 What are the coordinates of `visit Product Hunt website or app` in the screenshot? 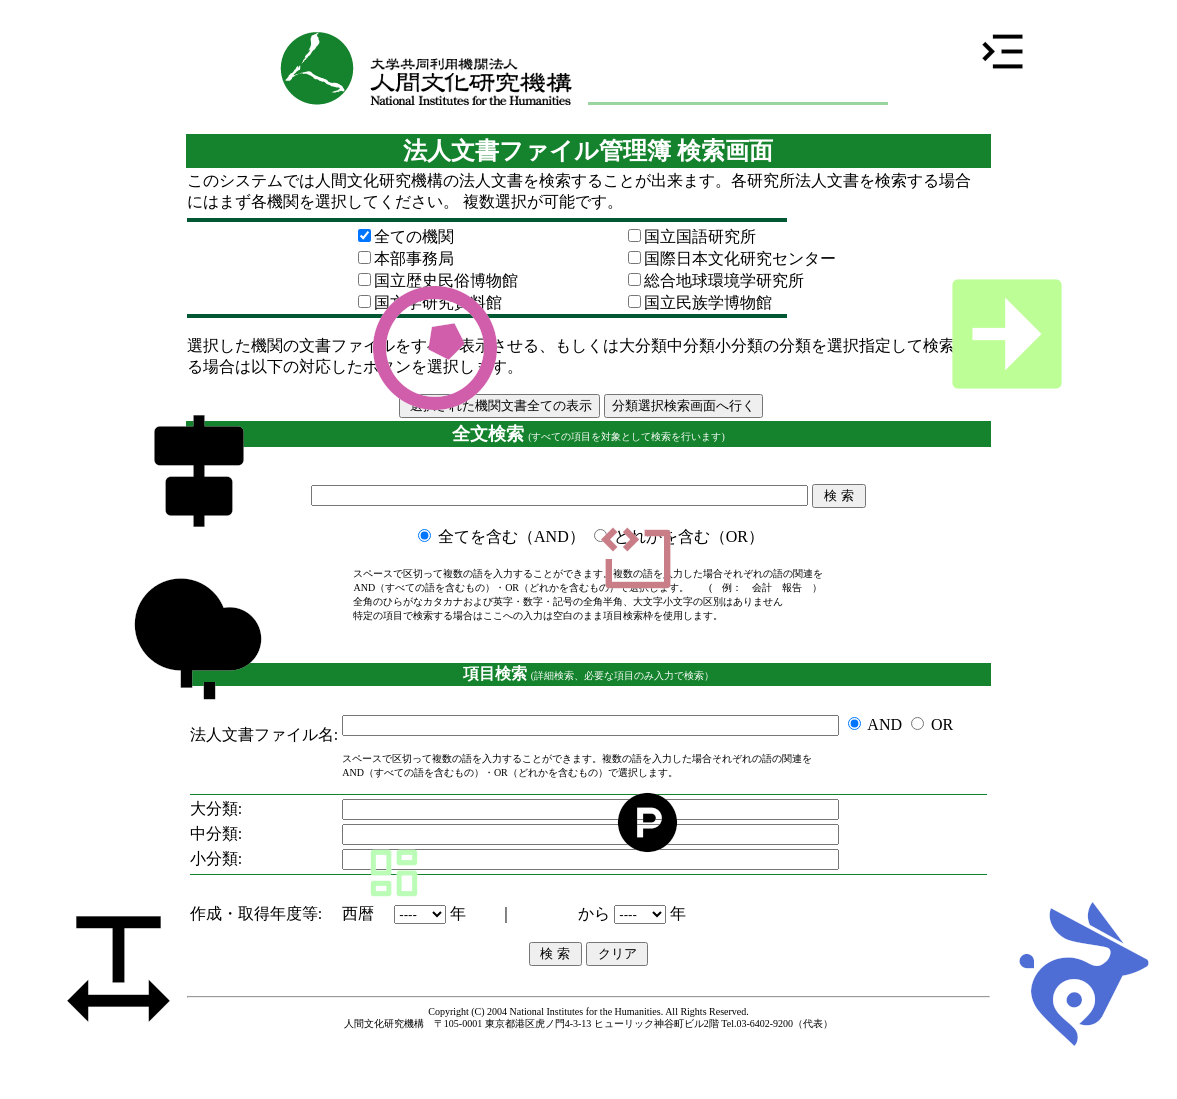 It's located at (647, 822).